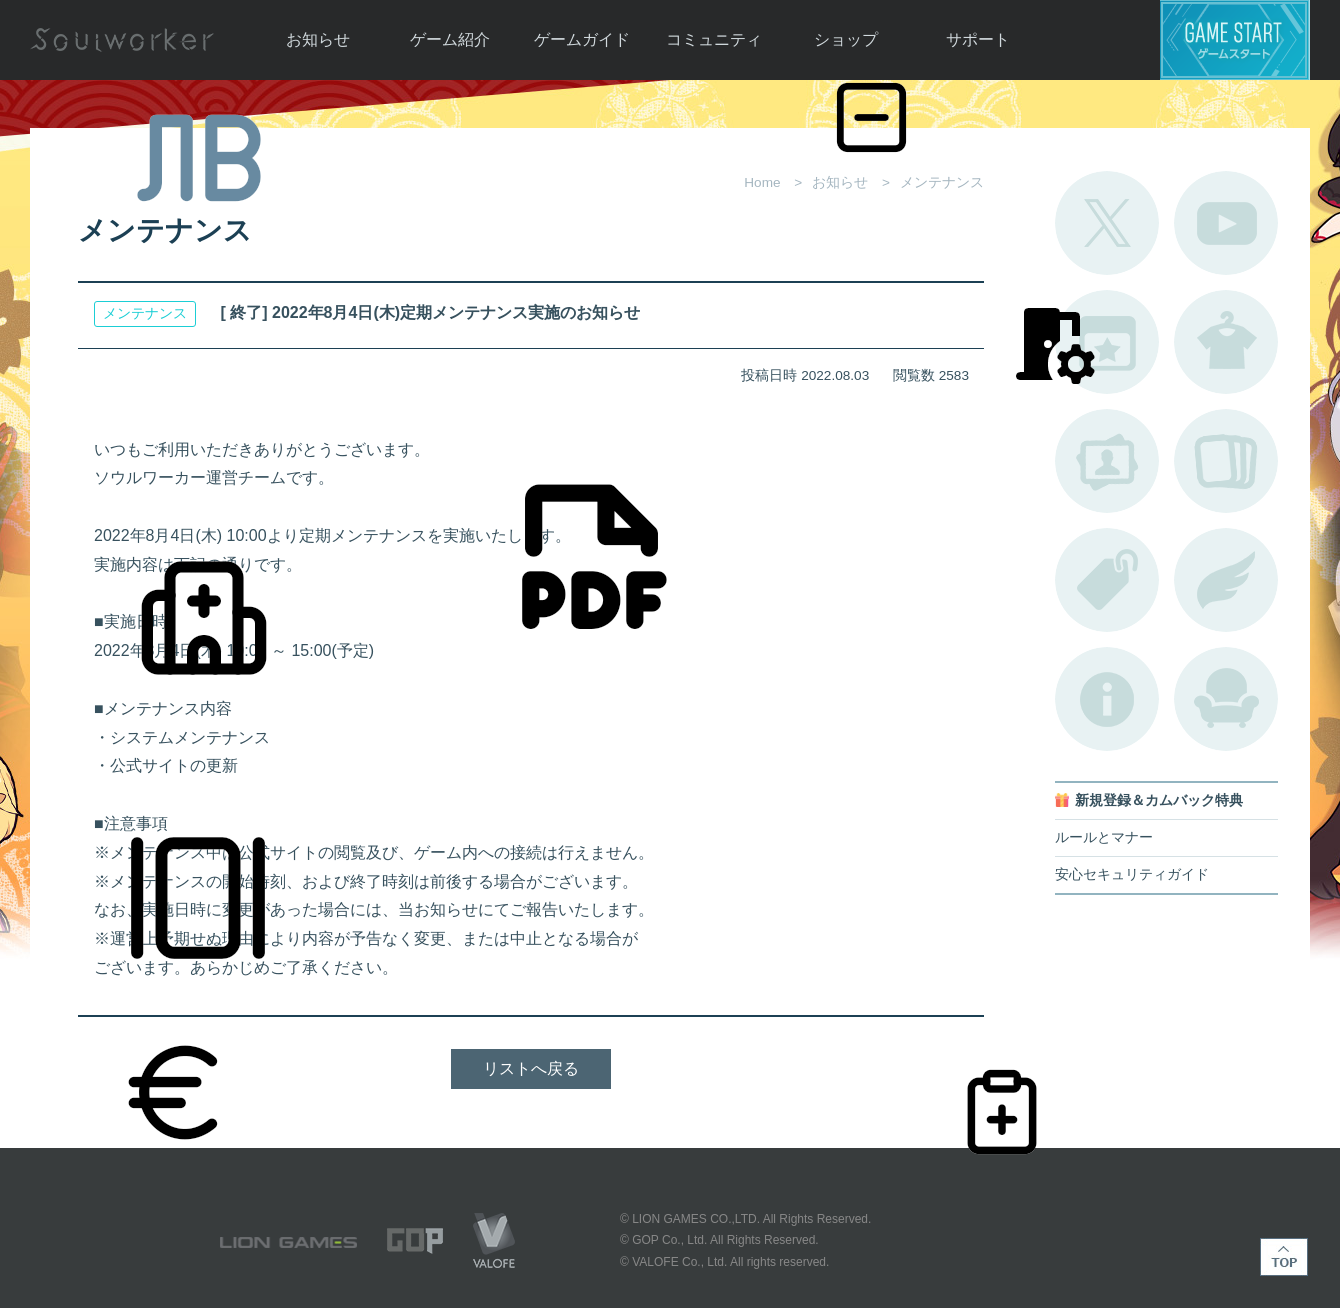 Image resolution: width=1340 pixels, height=1308 pixels. I want to click on add a new item to clipboard, so click(1002, 1112).